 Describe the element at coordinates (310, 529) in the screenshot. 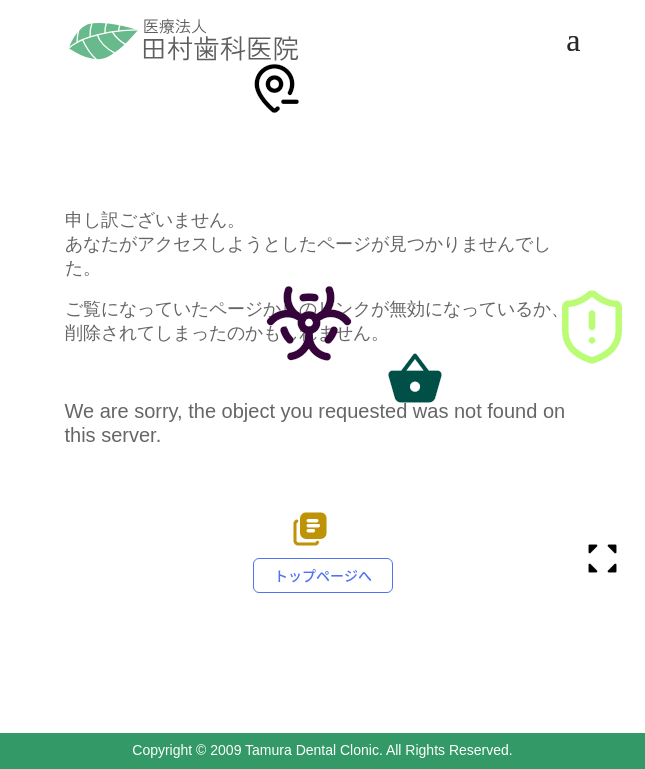

I see `access your saved content library` at that location.